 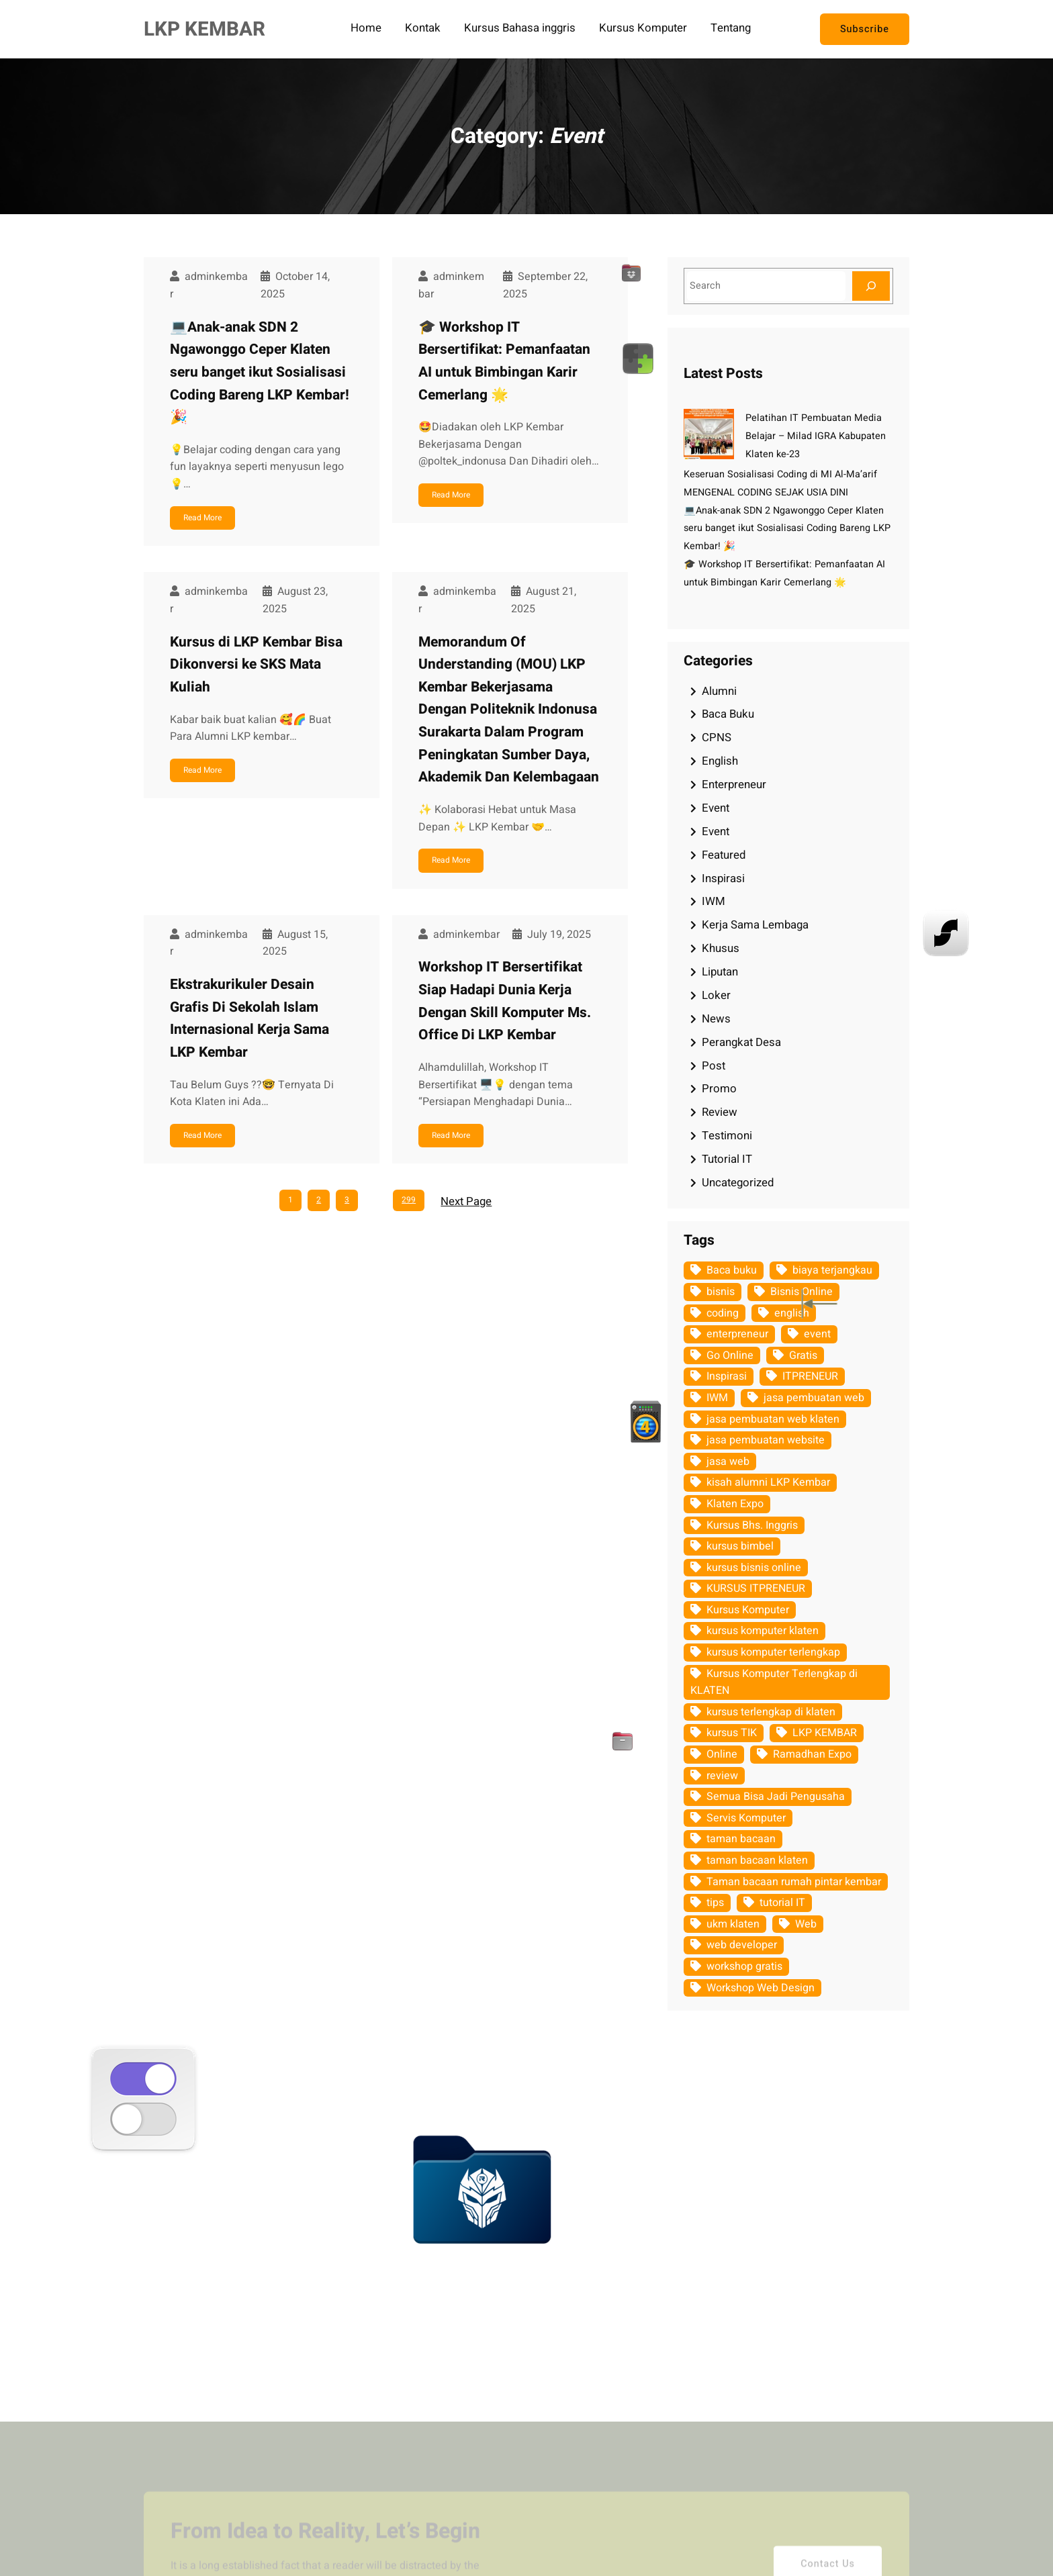 I want to click on access RAID 4 storage configuration, so click(x=645, y=1421).